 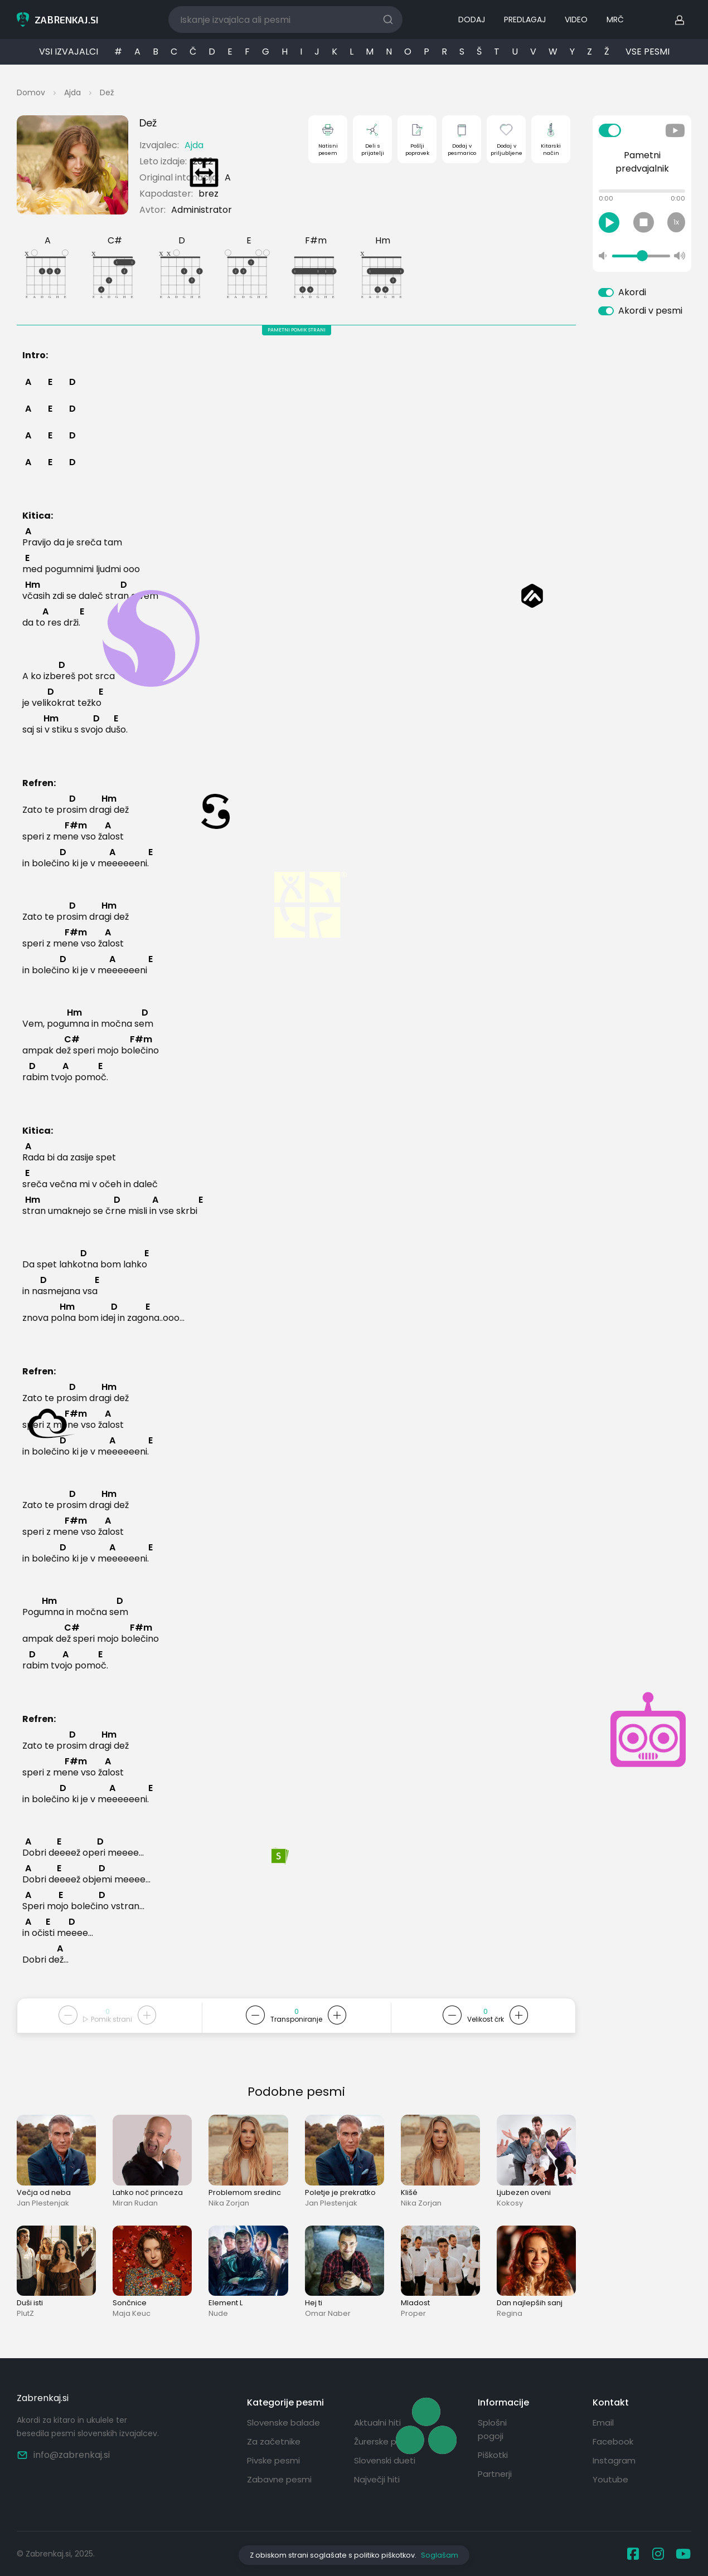 What do you see at coordinates (204, 173) in the screenshot?
I see `split table cells horizontally` at bounding box center [204, 173].